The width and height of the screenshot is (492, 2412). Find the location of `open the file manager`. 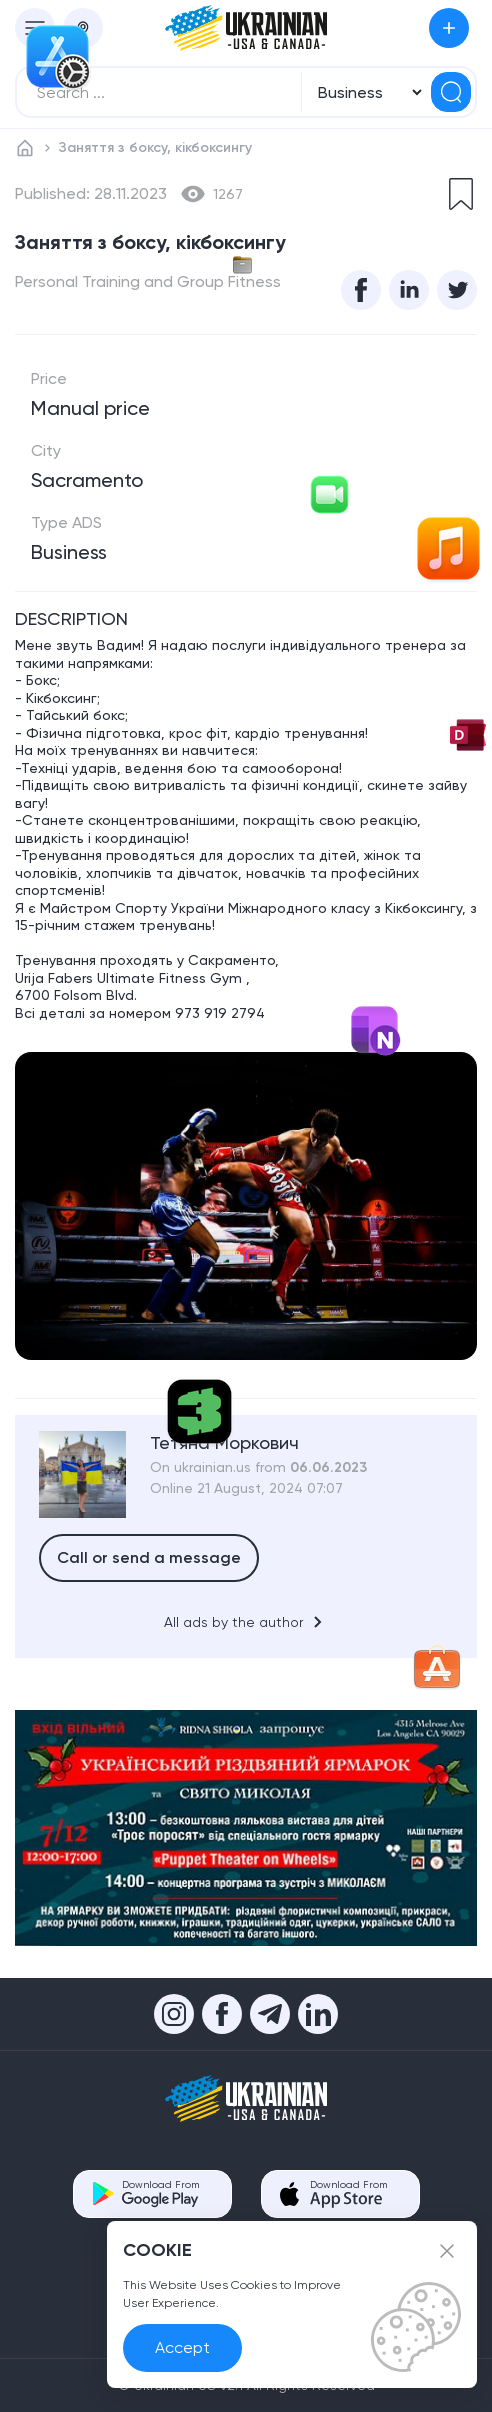

open the file manager is located at coordinates (242, 264).